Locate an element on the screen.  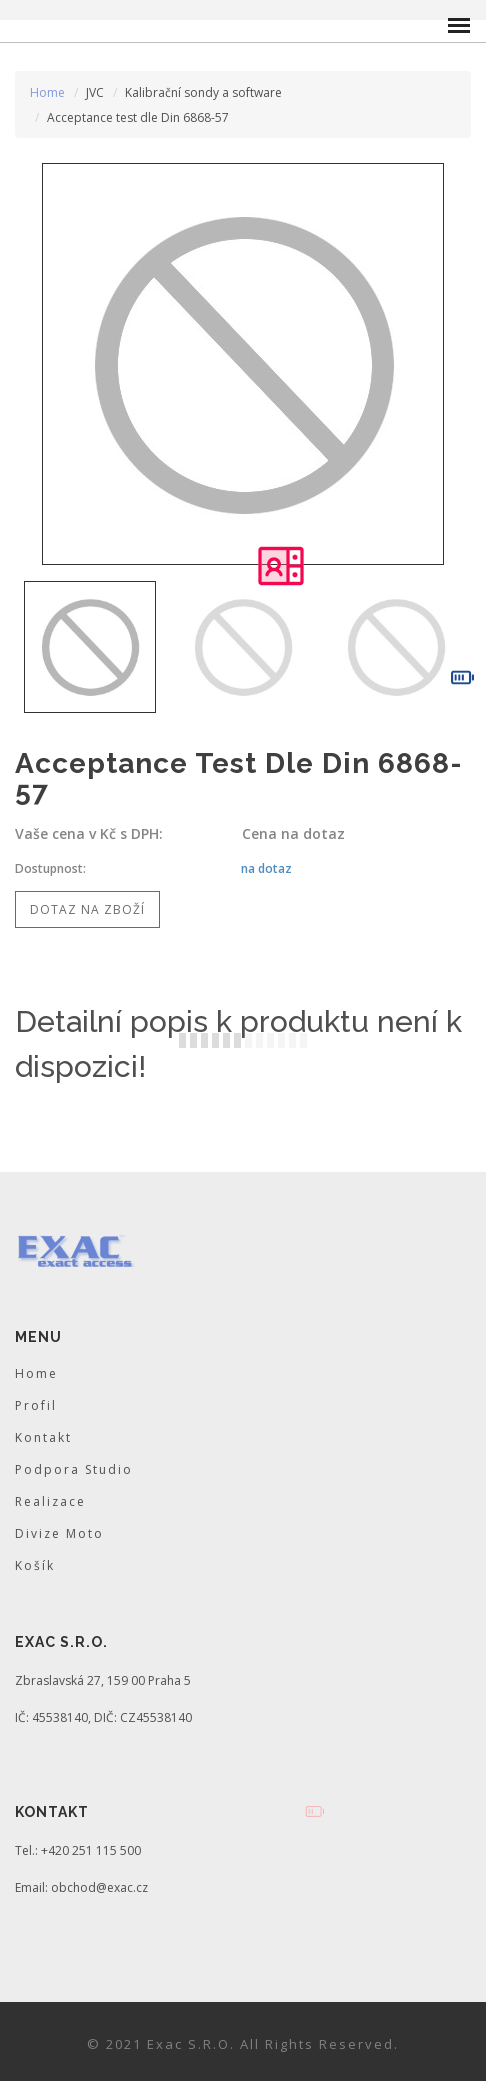
start or join a video conference is located at coordinates (281, 566).